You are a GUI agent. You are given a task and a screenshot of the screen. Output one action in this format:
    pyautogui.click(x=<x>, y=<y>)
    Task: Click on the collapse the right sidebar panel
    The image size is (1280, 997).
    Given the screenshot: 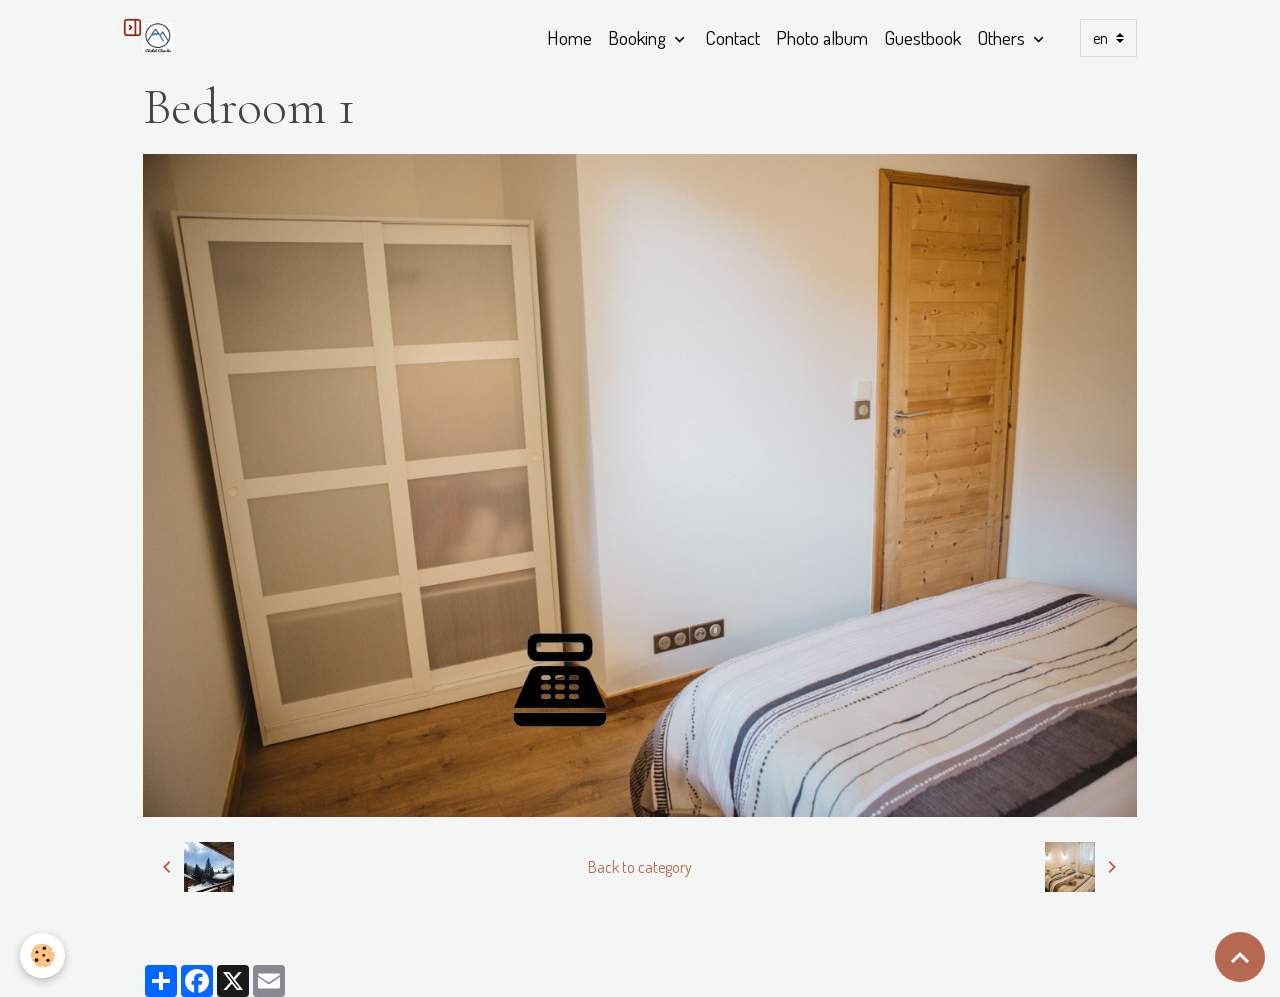 What is the action you would take?
    pyautogui.click(x=132, y=27)
    